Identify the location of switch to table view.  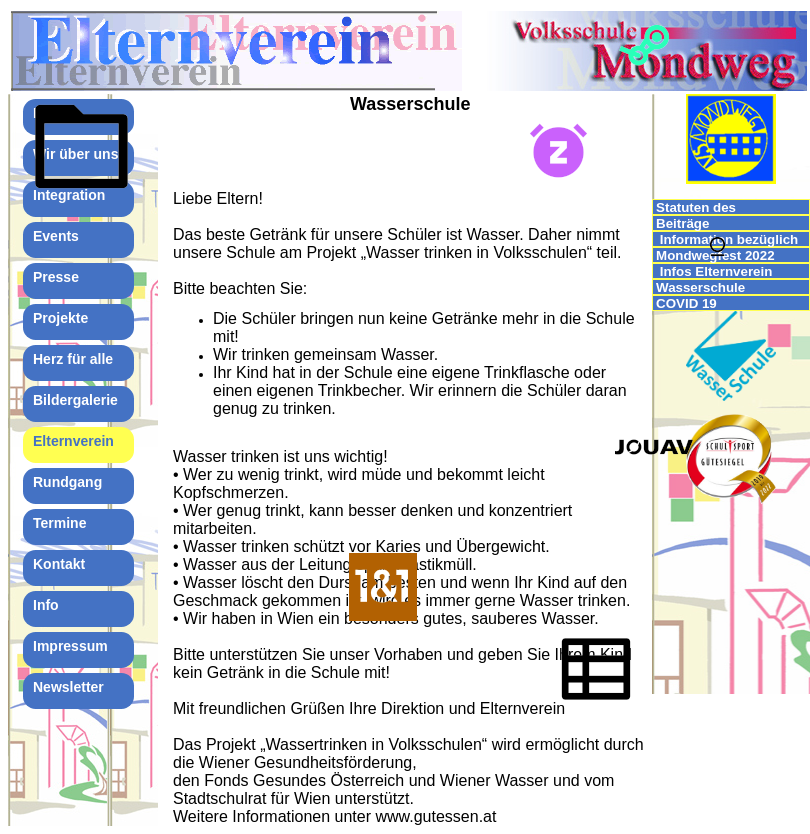
(596, 669).